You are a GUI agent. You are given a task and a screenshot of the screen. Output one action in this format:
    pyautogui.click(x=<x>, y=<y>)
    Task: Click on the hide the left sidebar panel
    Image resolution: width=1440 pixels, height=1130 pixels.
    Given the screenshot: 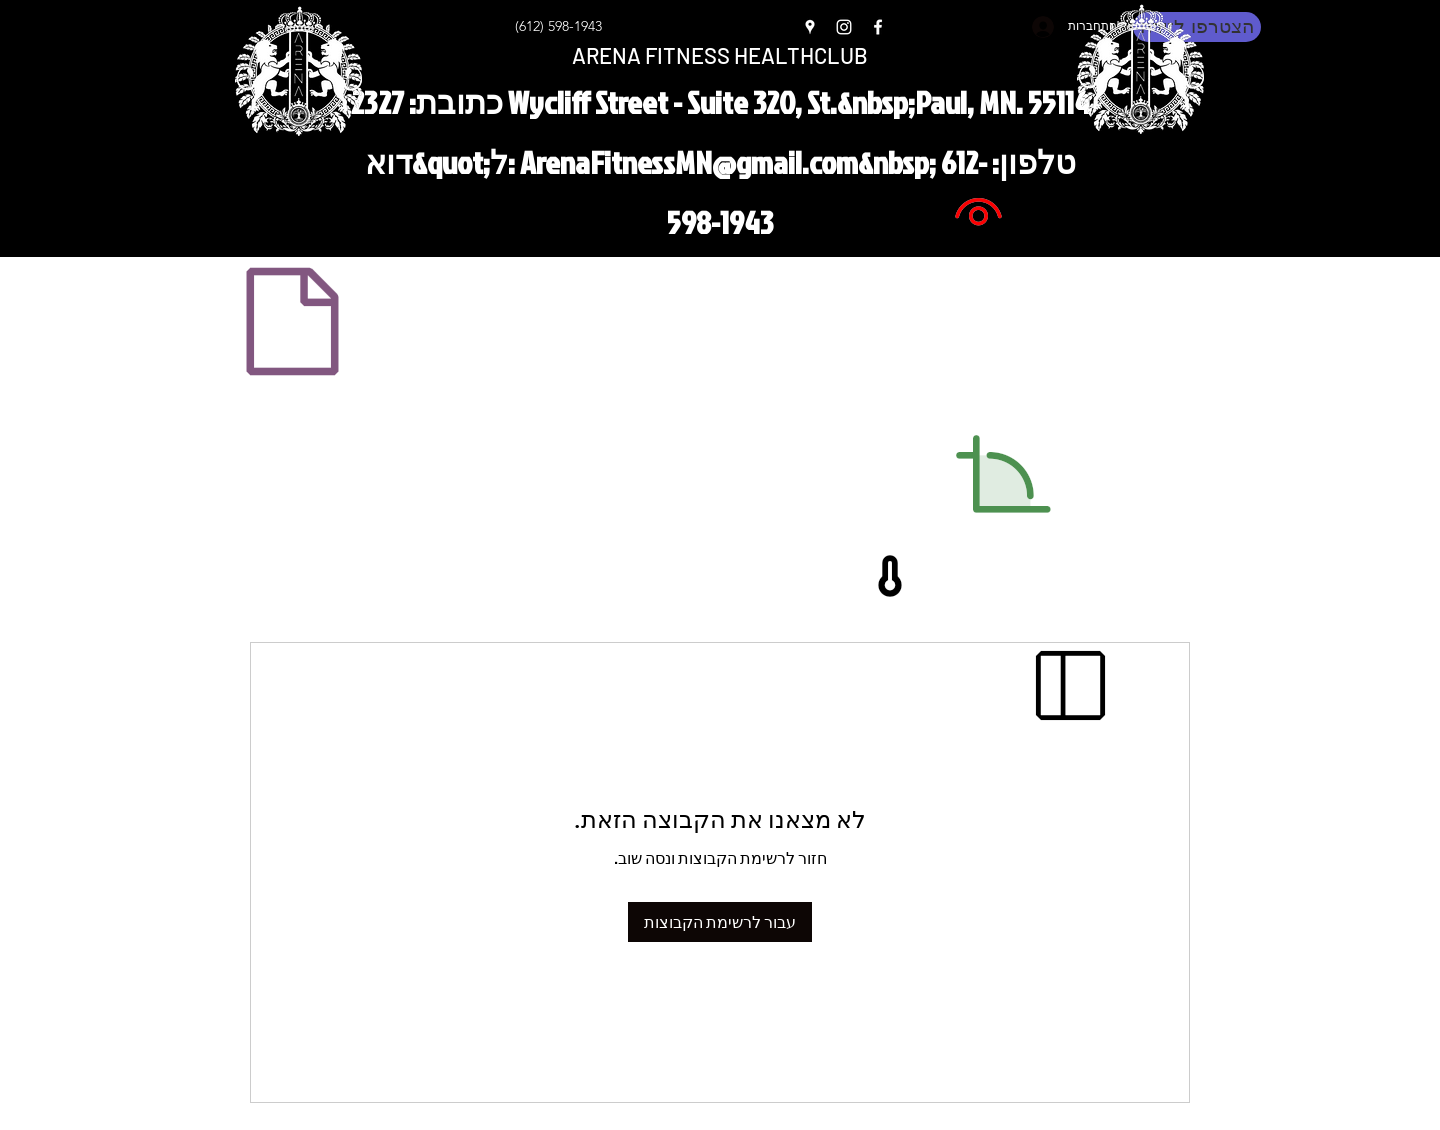 What is the action you would take?
    pyautogui.click(x=1070, y=685)
    